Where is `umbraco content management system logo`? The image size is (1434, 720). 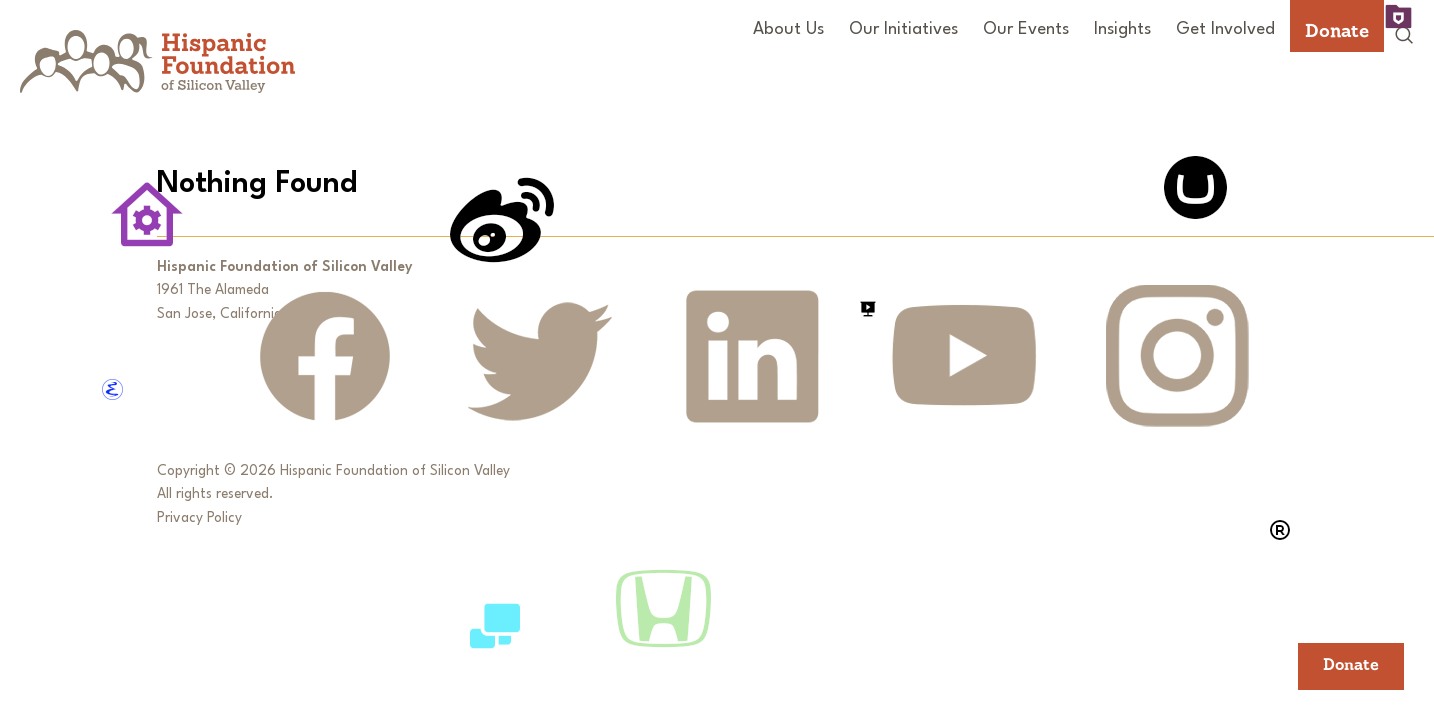
umbraco content management system logo is located at coordinates (1195, 187).